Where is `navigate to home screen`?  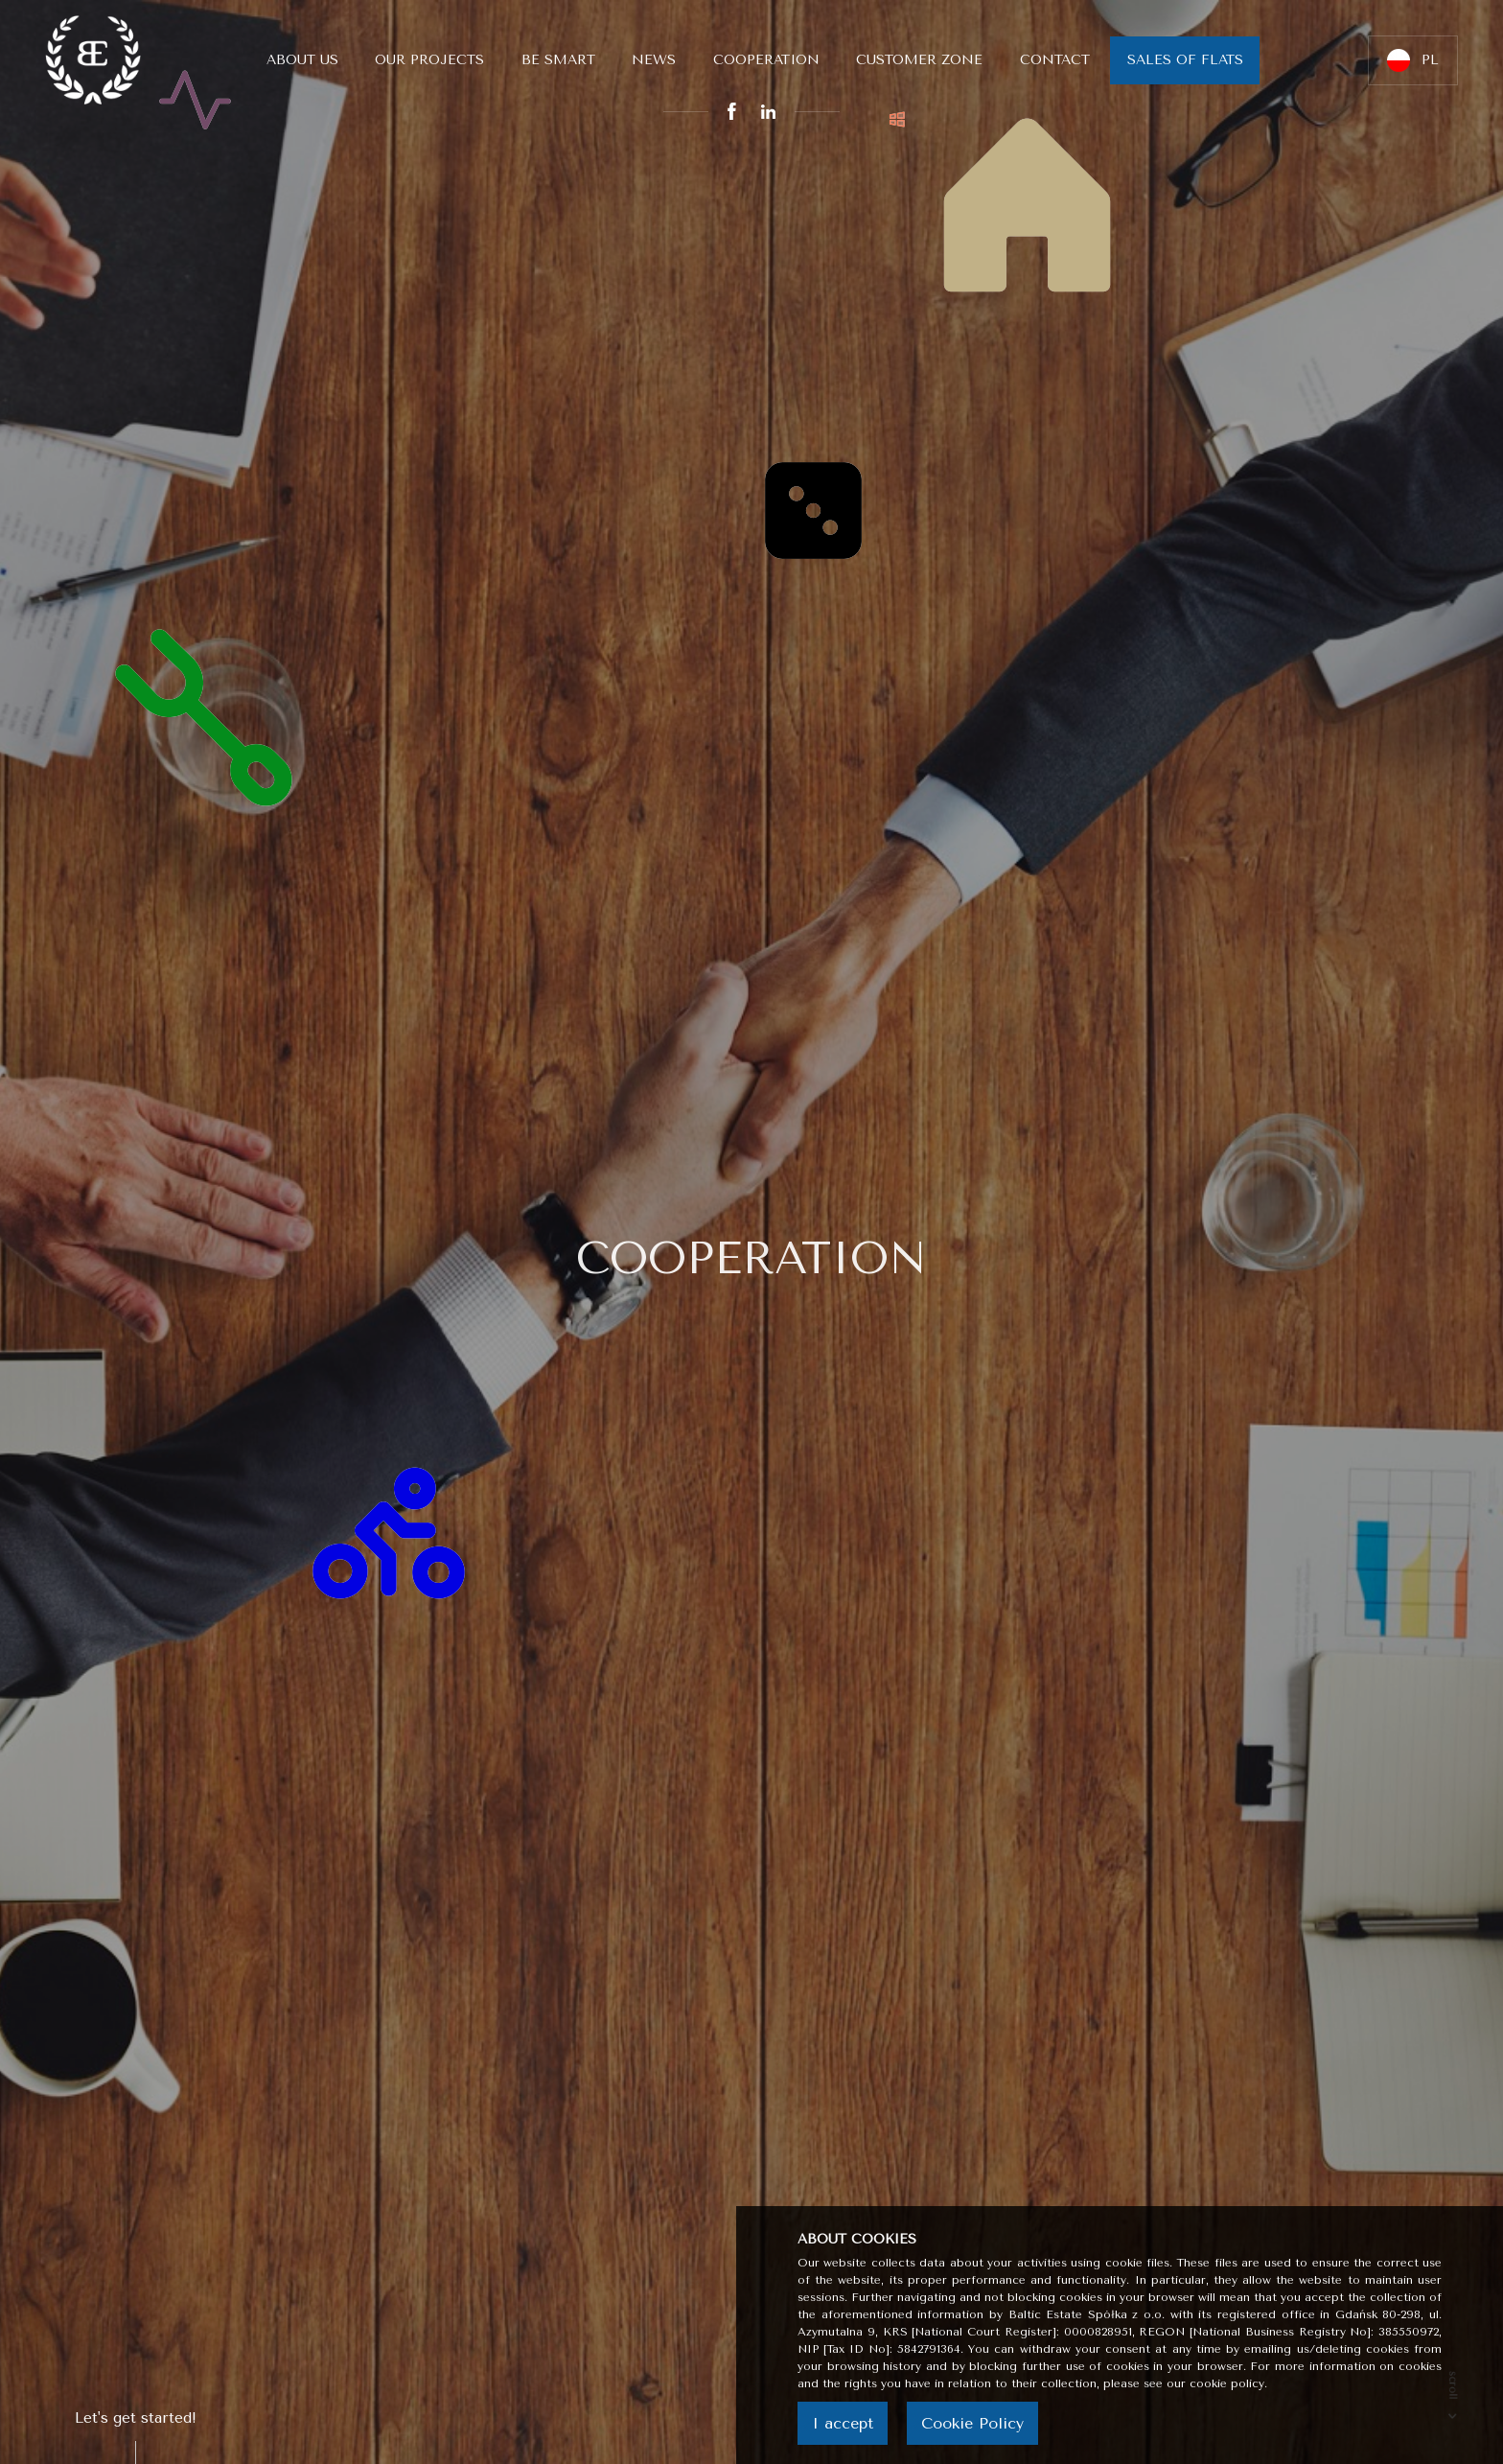 navigate to home screen is located at coordinates (1027, 208).